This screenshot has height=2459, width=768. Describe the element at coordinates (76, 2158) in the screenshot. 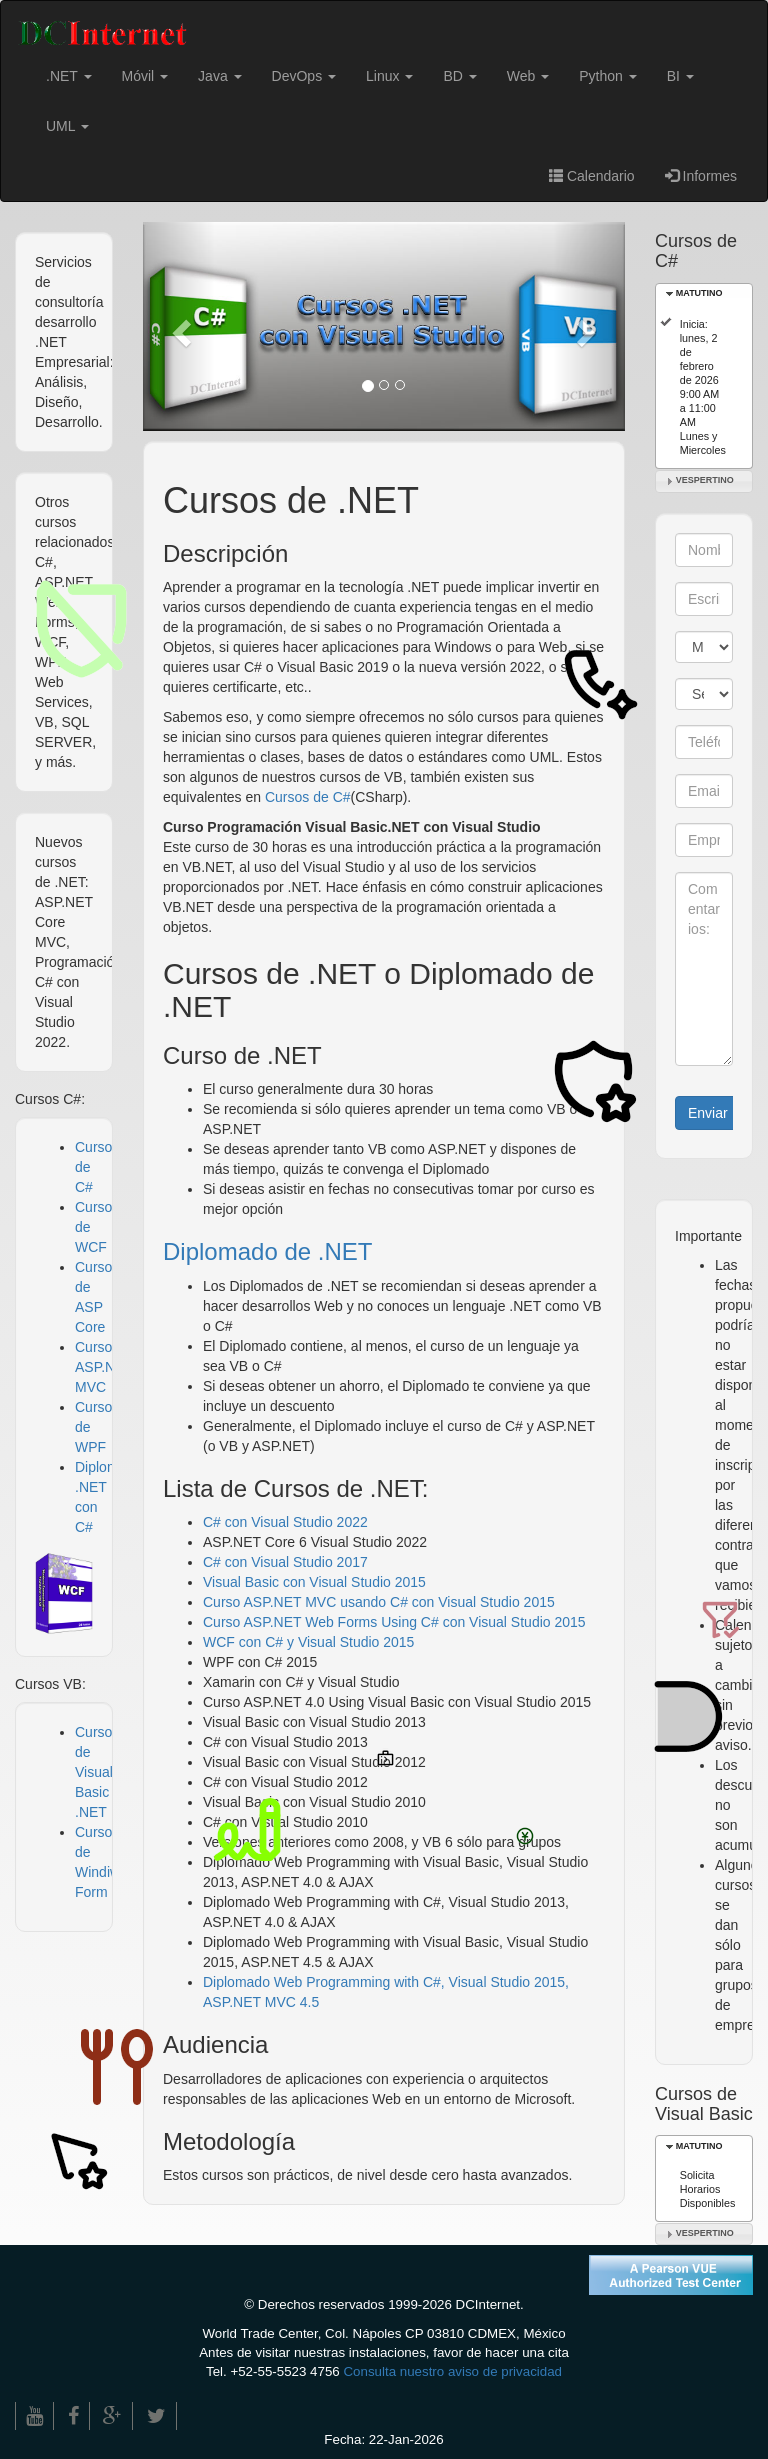

I see `add cursor action to favorites` at that location.